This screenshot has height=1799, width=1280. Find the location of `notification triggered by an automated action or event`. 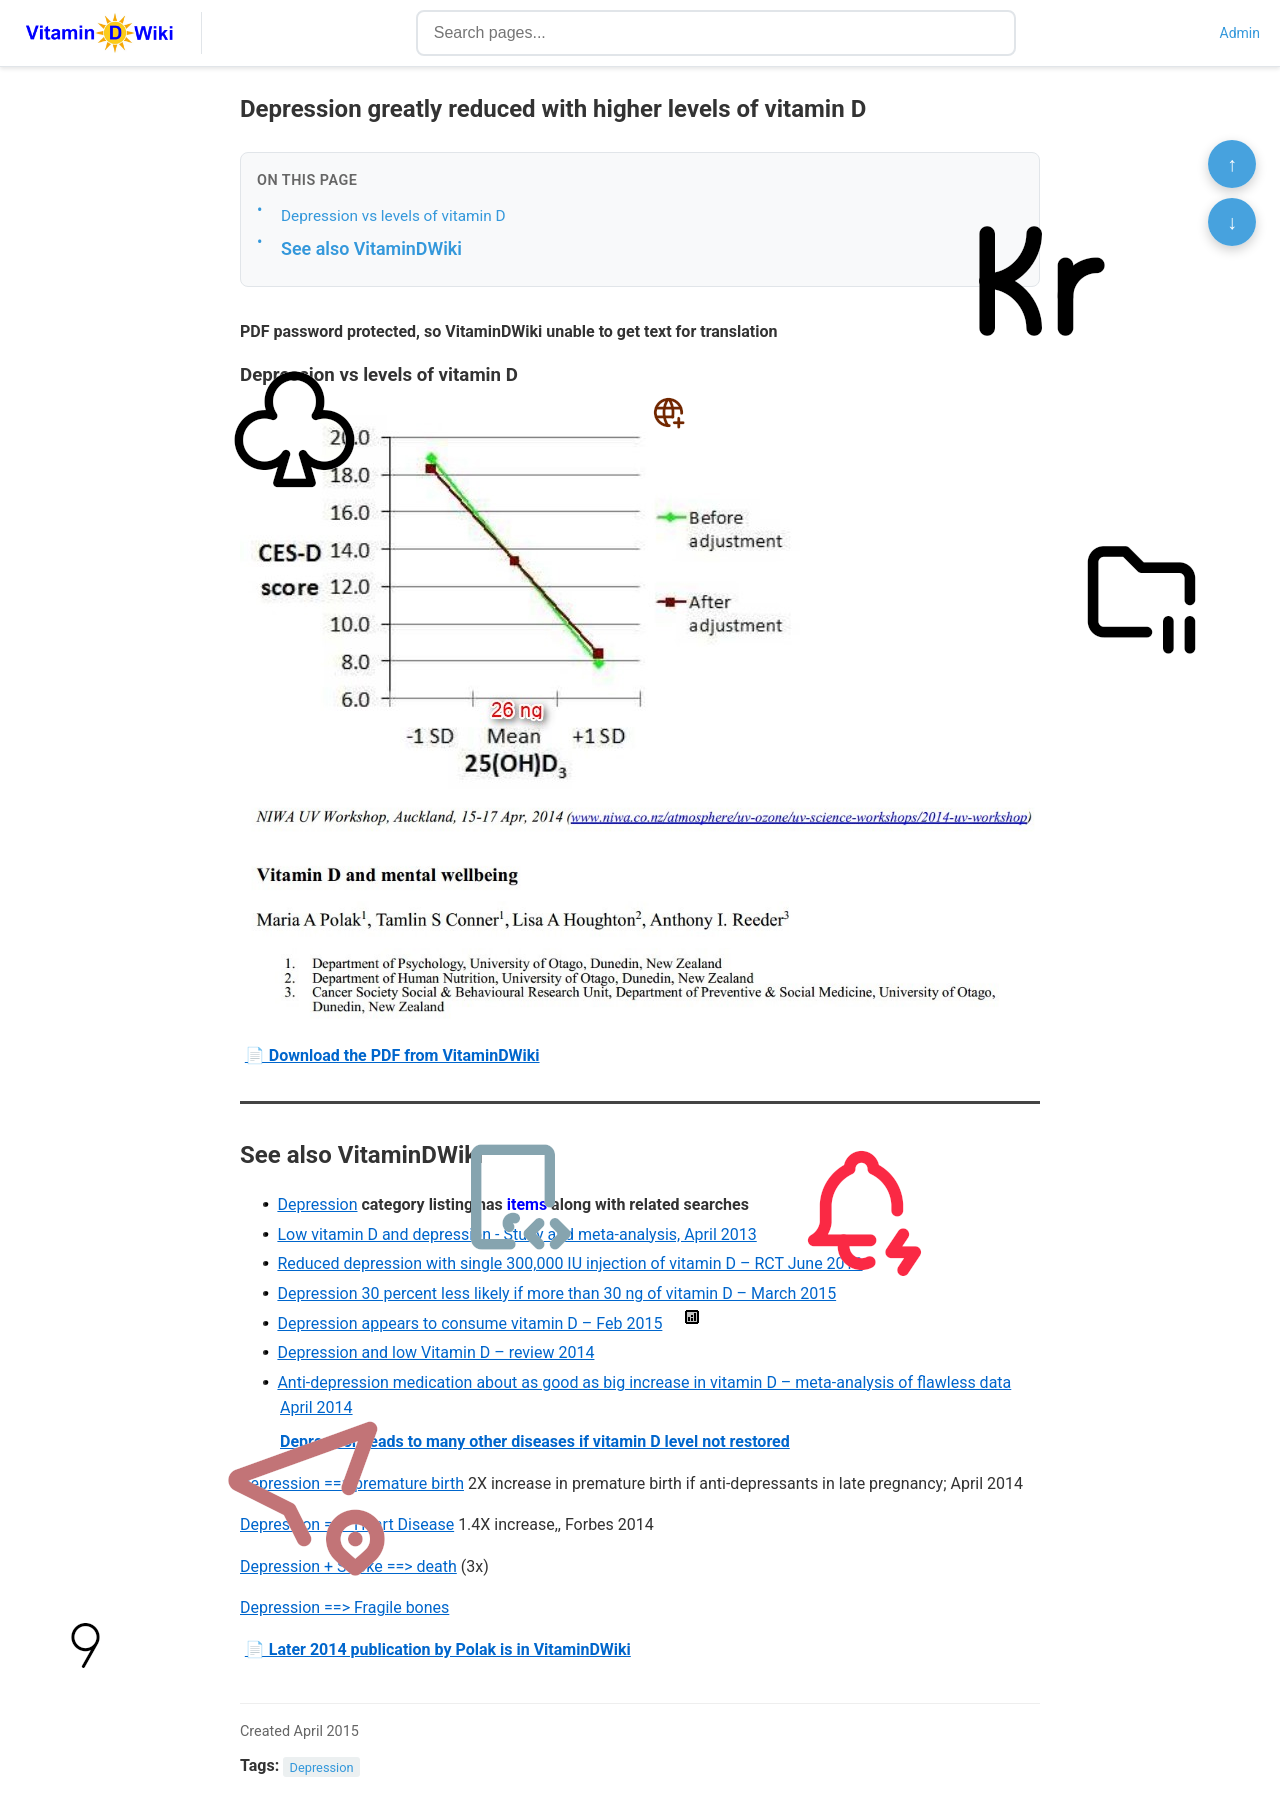

notification triggered by an automated action or event is located at coordinates (861, 1210).